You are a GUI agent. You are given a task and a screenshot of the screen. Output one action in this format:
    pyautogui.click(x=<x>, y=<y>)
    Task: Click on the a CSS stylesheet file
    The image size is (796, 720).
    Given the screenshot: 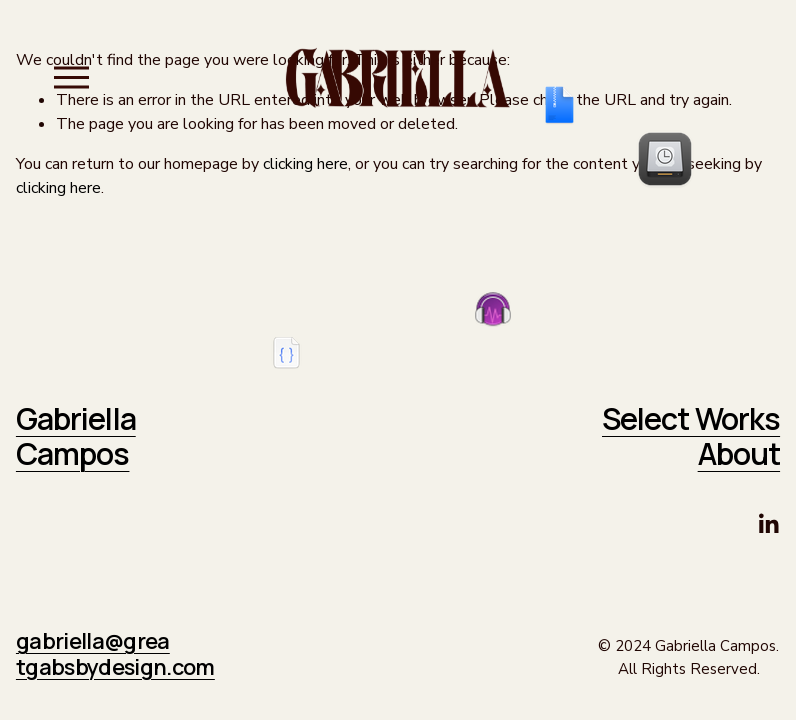 What is the action you would take?
    pyautogui.click(x=286, y=352)
    